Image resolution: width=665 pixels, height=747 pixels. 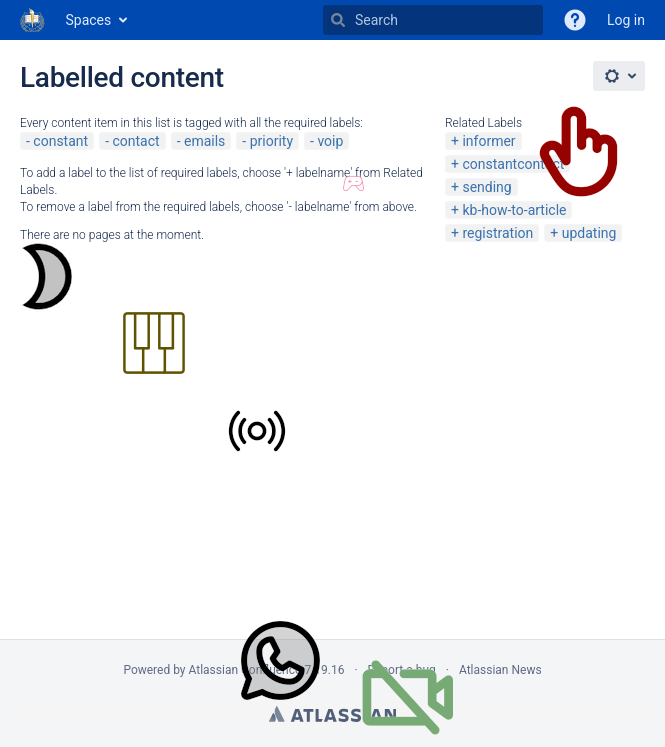 What do you see at coordinates (154, 343) in the screenshot?
I see `open music or piano app` at bounding box center [154, 343].